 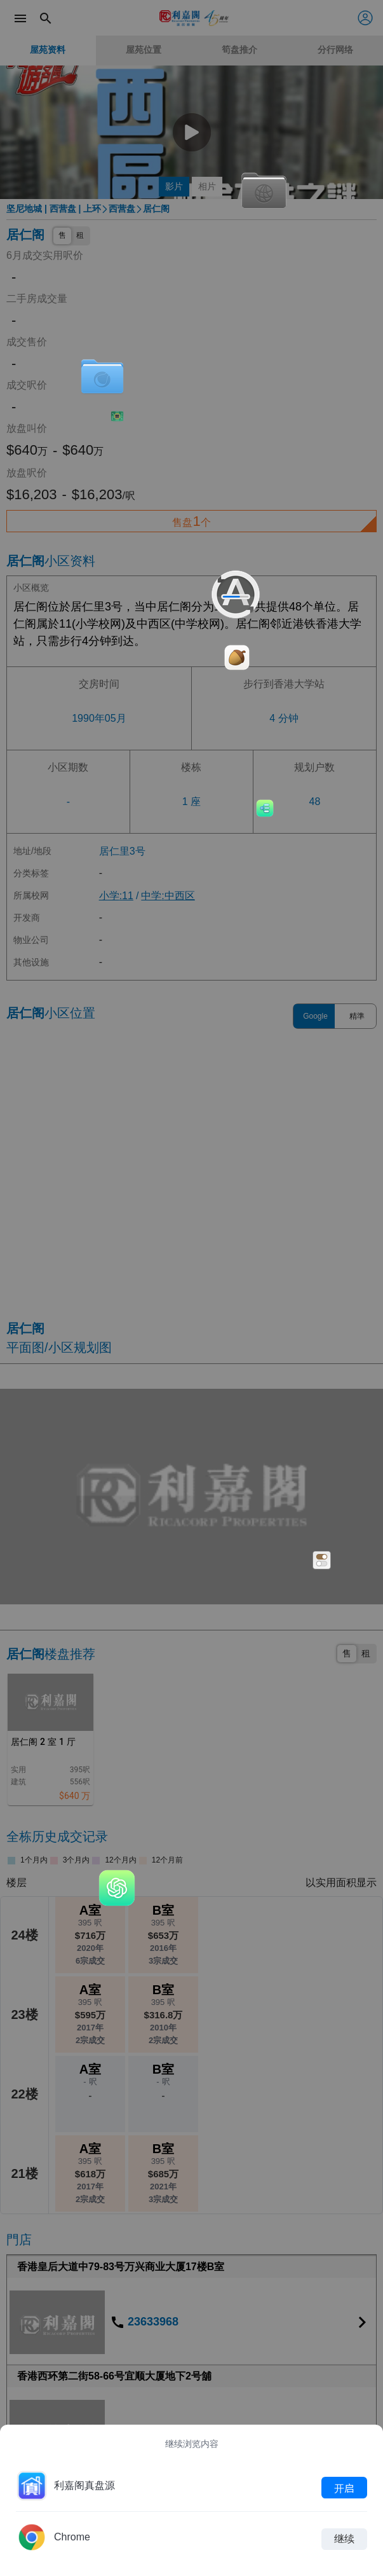 What do you see at coordinates (102, 376) in the screenshot?
I see `open Maxon application folder` at bounding box center [102, 376].